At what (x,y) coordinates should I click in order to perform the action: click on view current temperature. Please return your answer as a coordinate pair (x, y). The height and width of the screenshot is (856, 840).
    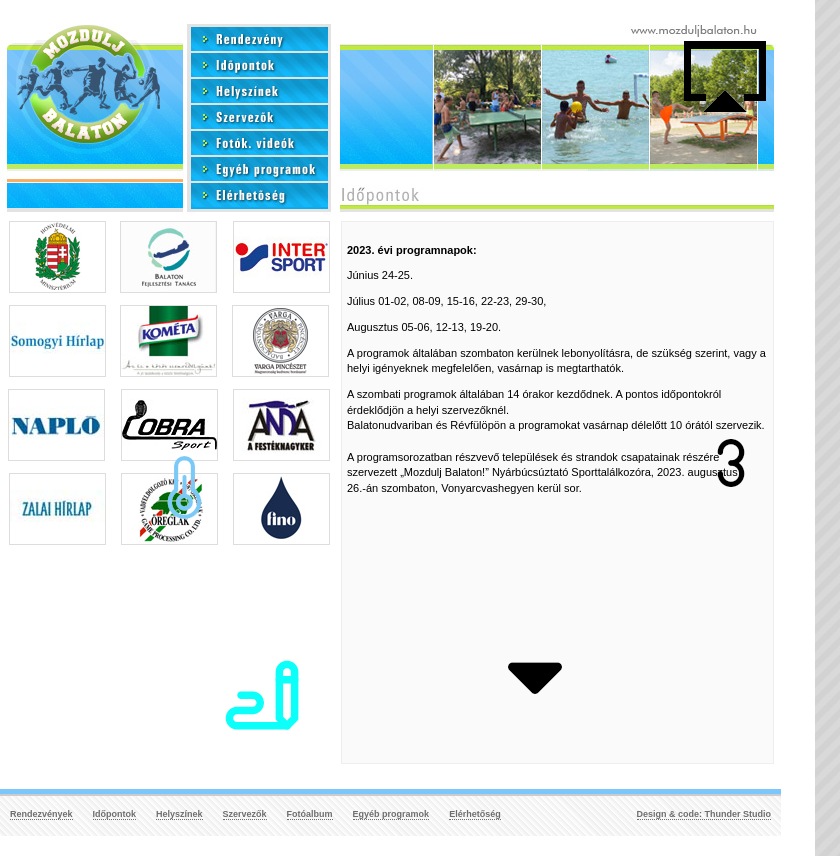
    Looking at the image, I should click on (184, 487).